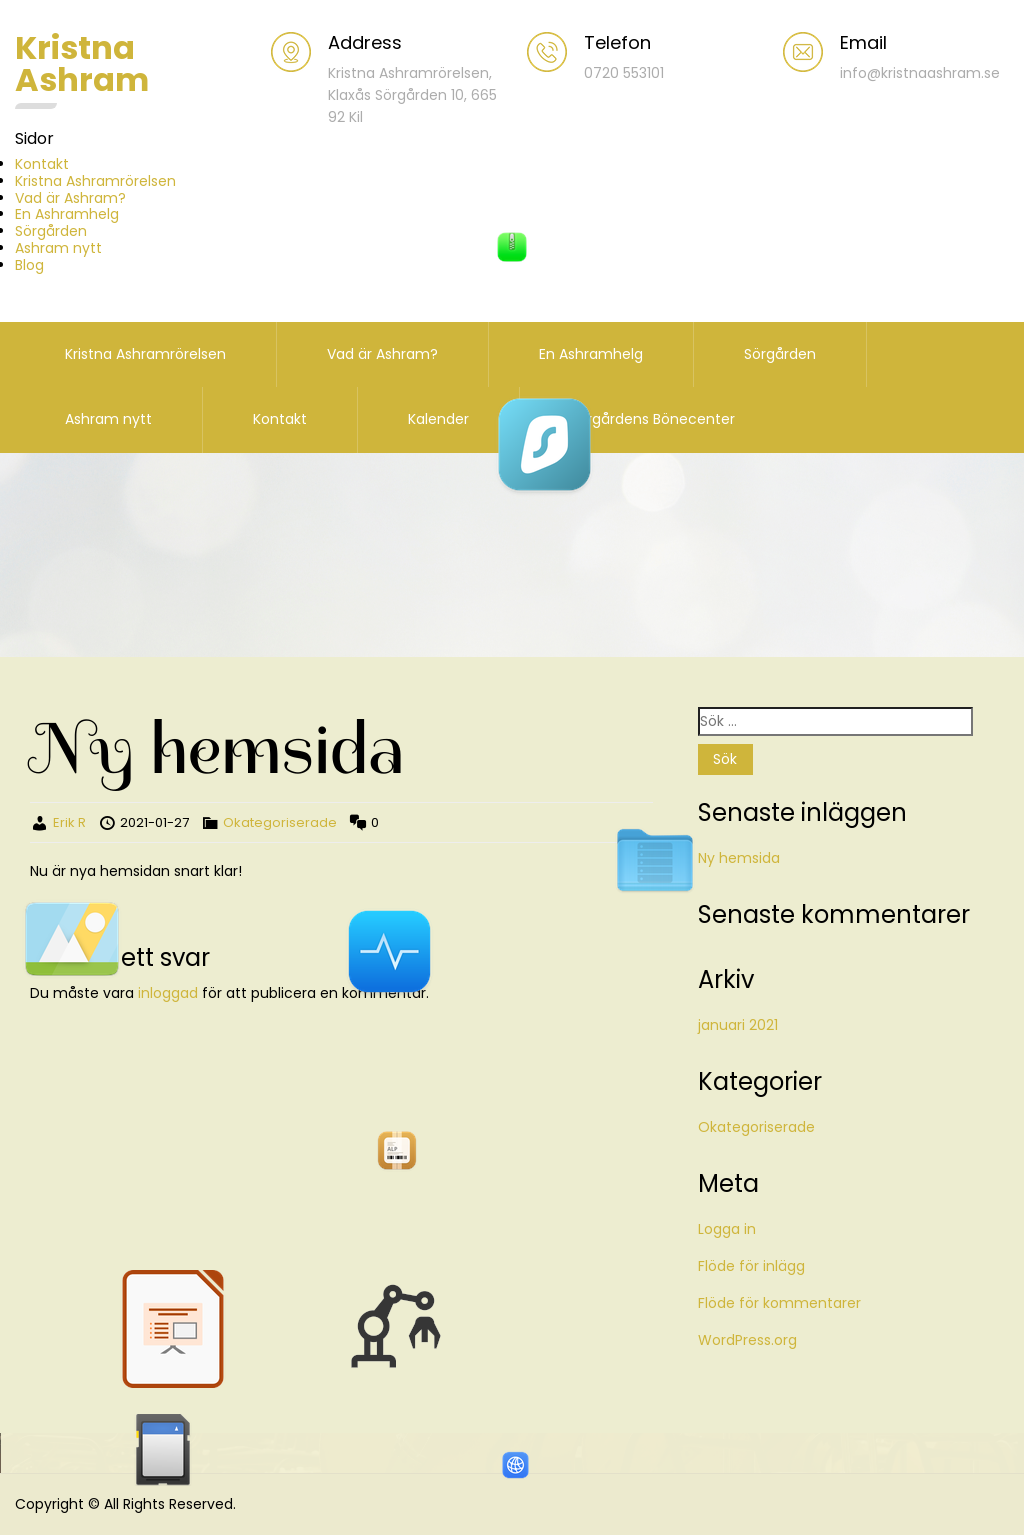  Describe the element at coordinates (389, 951) in the screenshot. I see `open wxcas network statistics monitor` at that location.